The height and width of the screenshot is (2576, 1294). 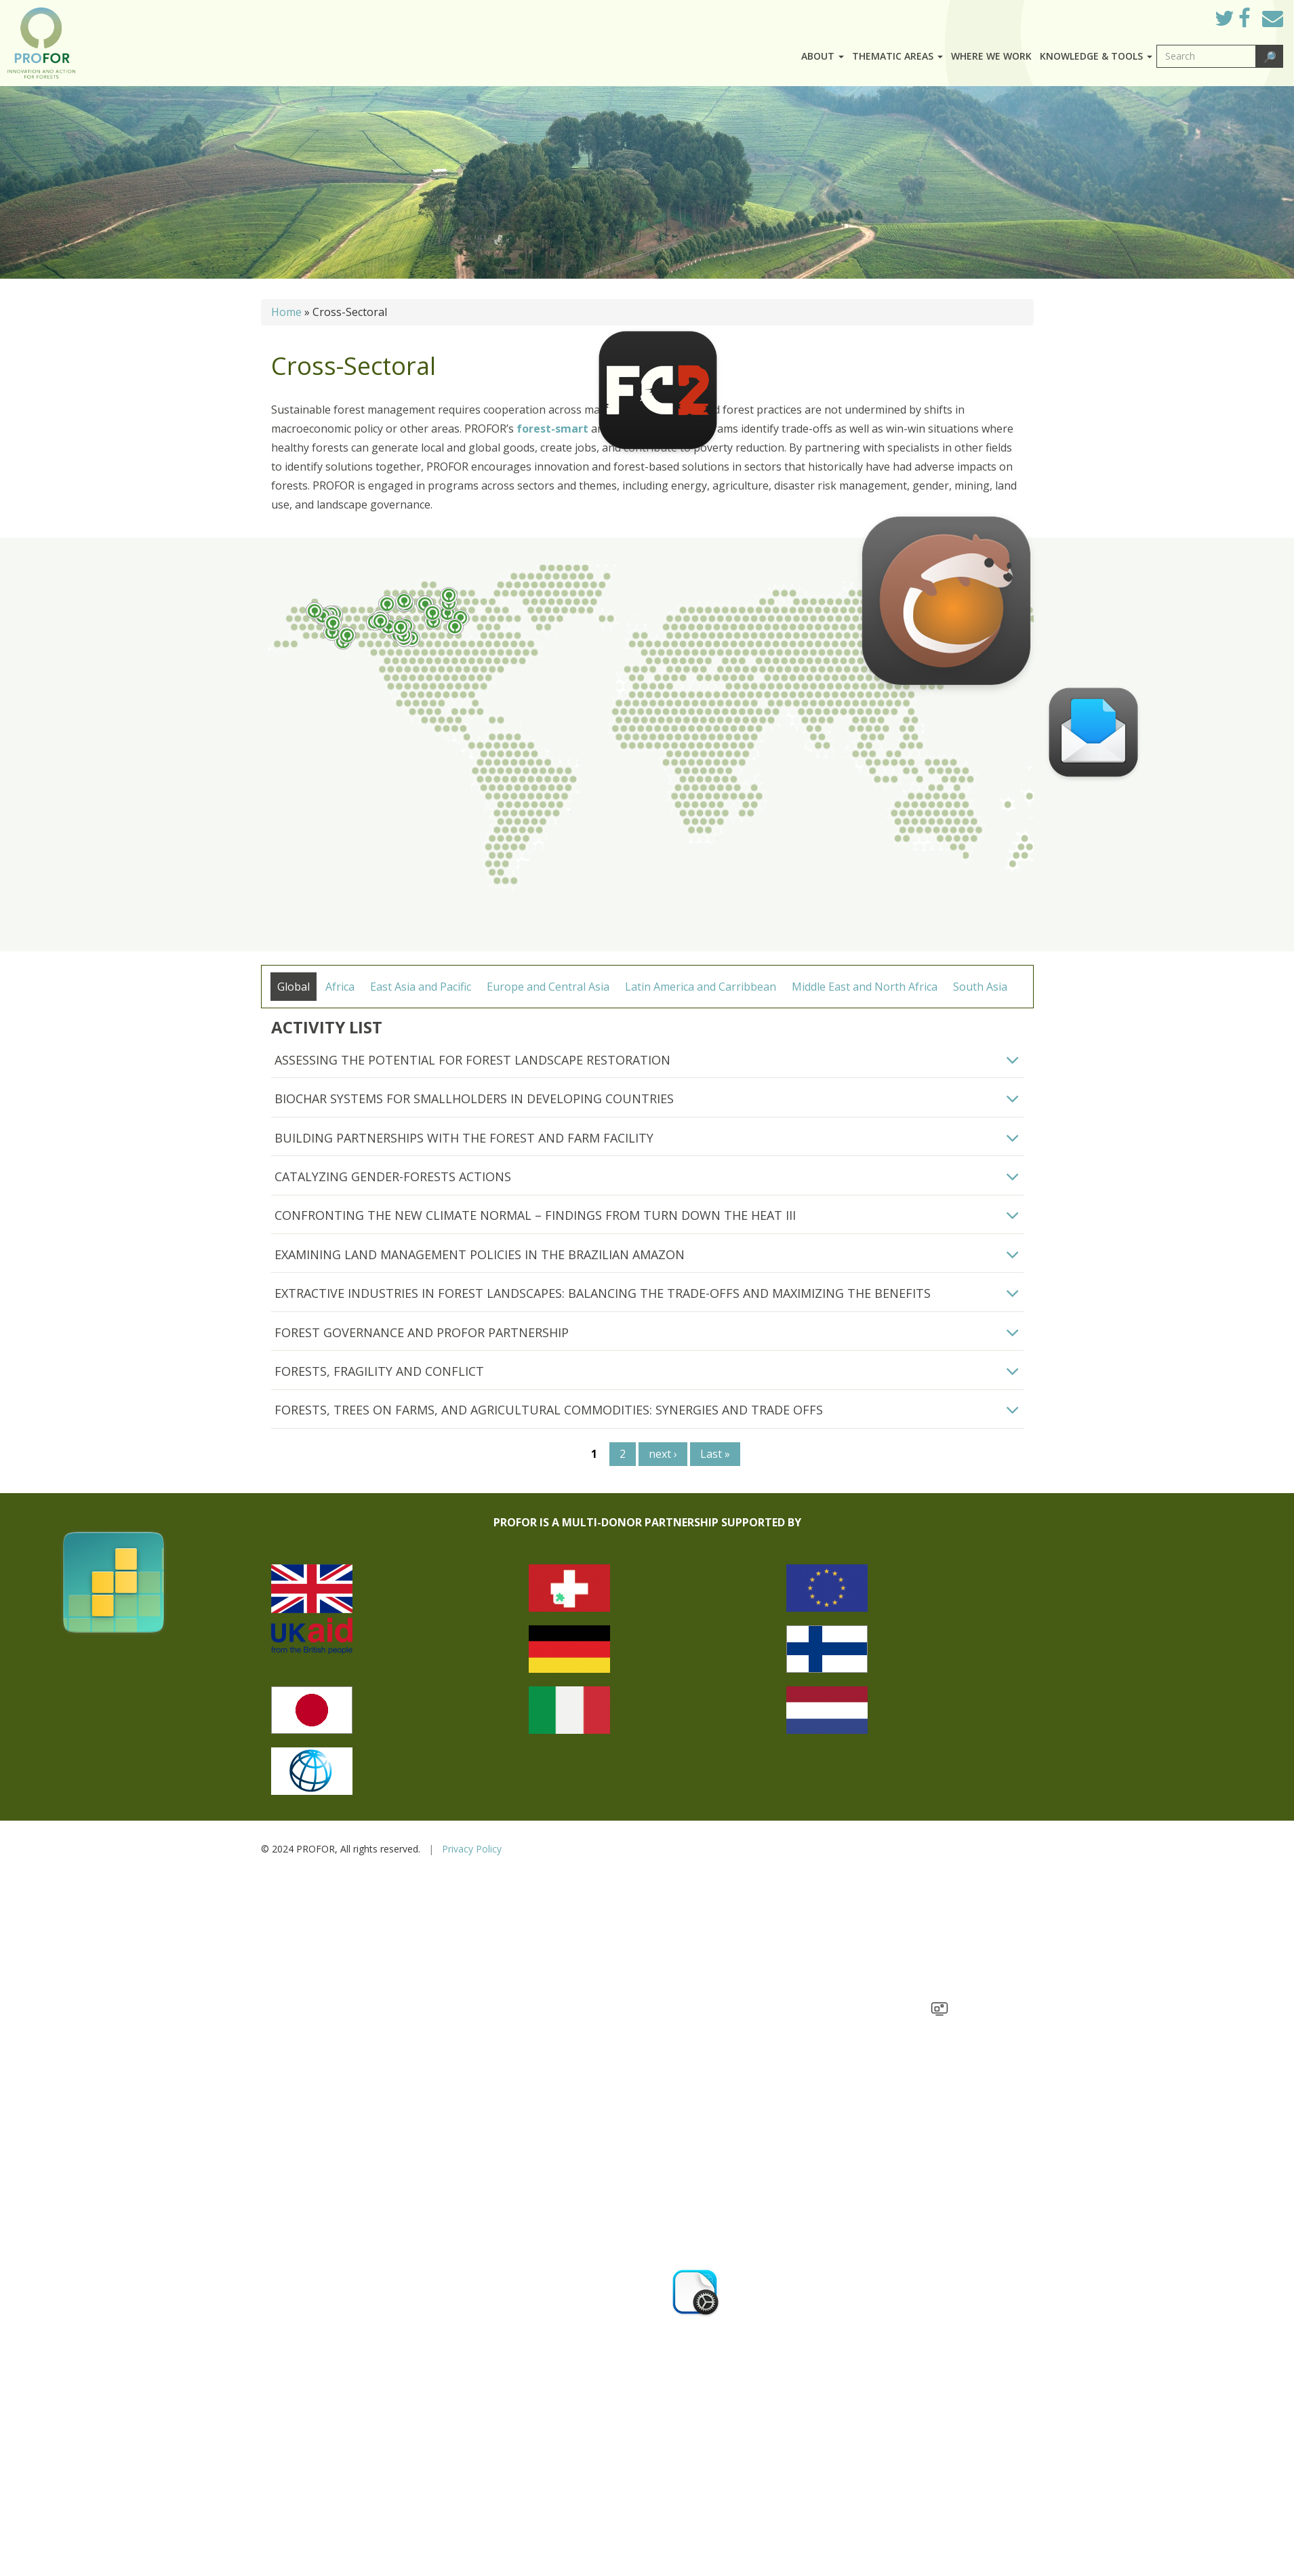 What do you see at coordinates (946, 601) in the screenshot?
I see `open lutris gaming platform` at bounding box center [946, 601].